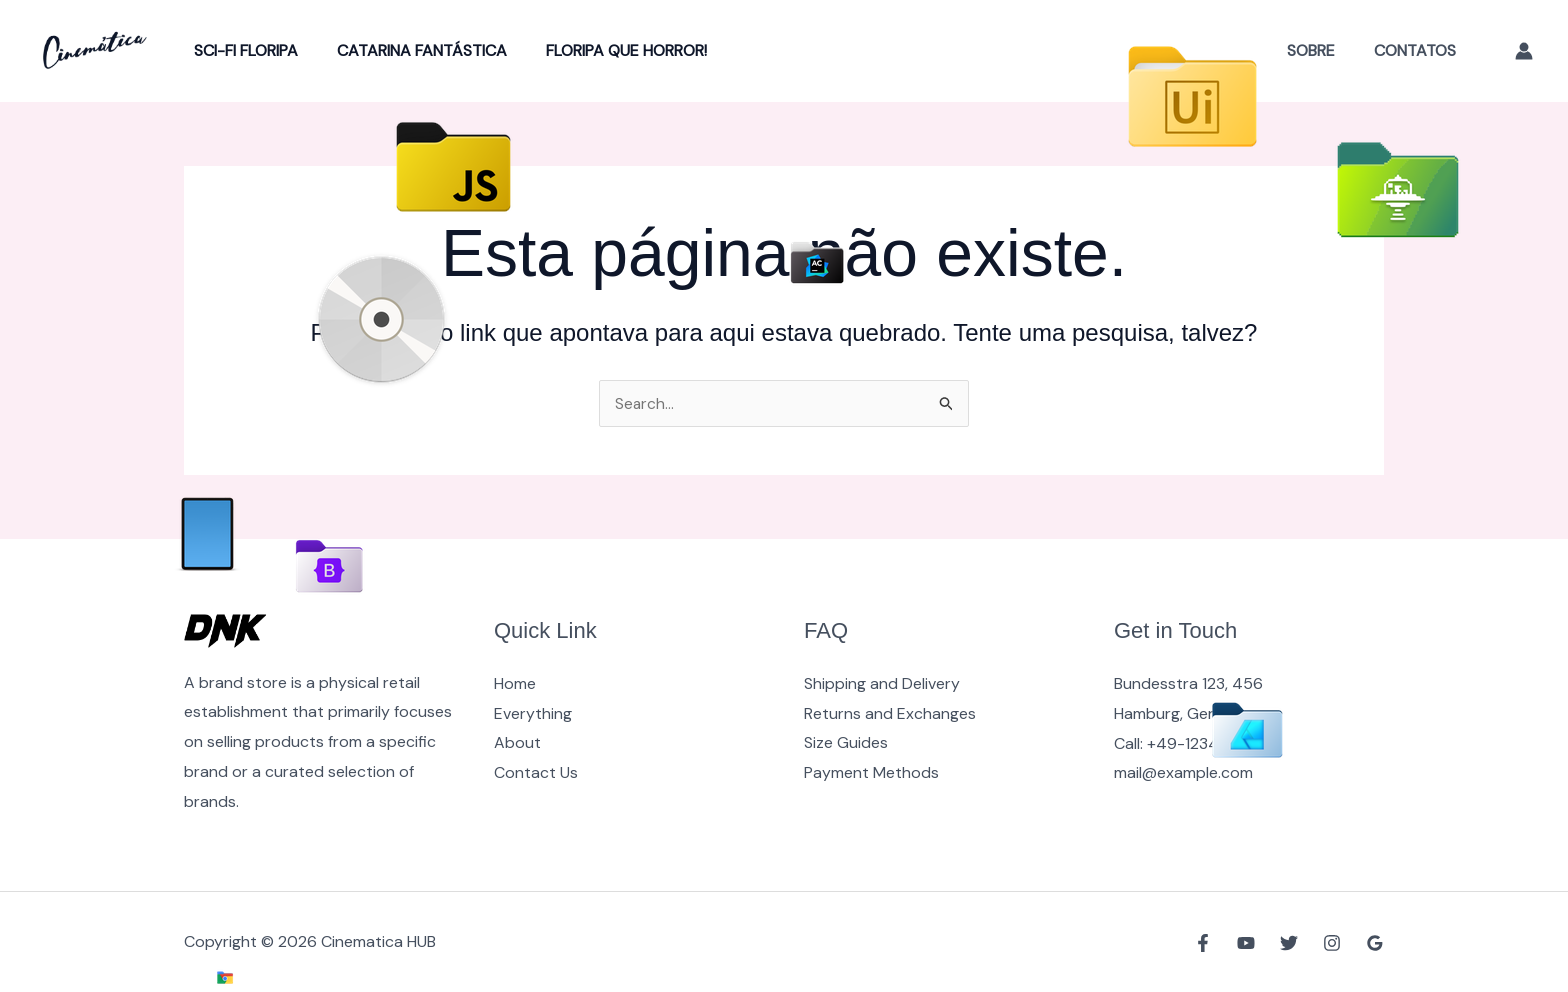 The height and width of the screenshot is (992, 1568). What do you see at coordinates (1192, 100) in the screenshot?
I see `open UiPath project files folder` at bounding box center [1192, 100].